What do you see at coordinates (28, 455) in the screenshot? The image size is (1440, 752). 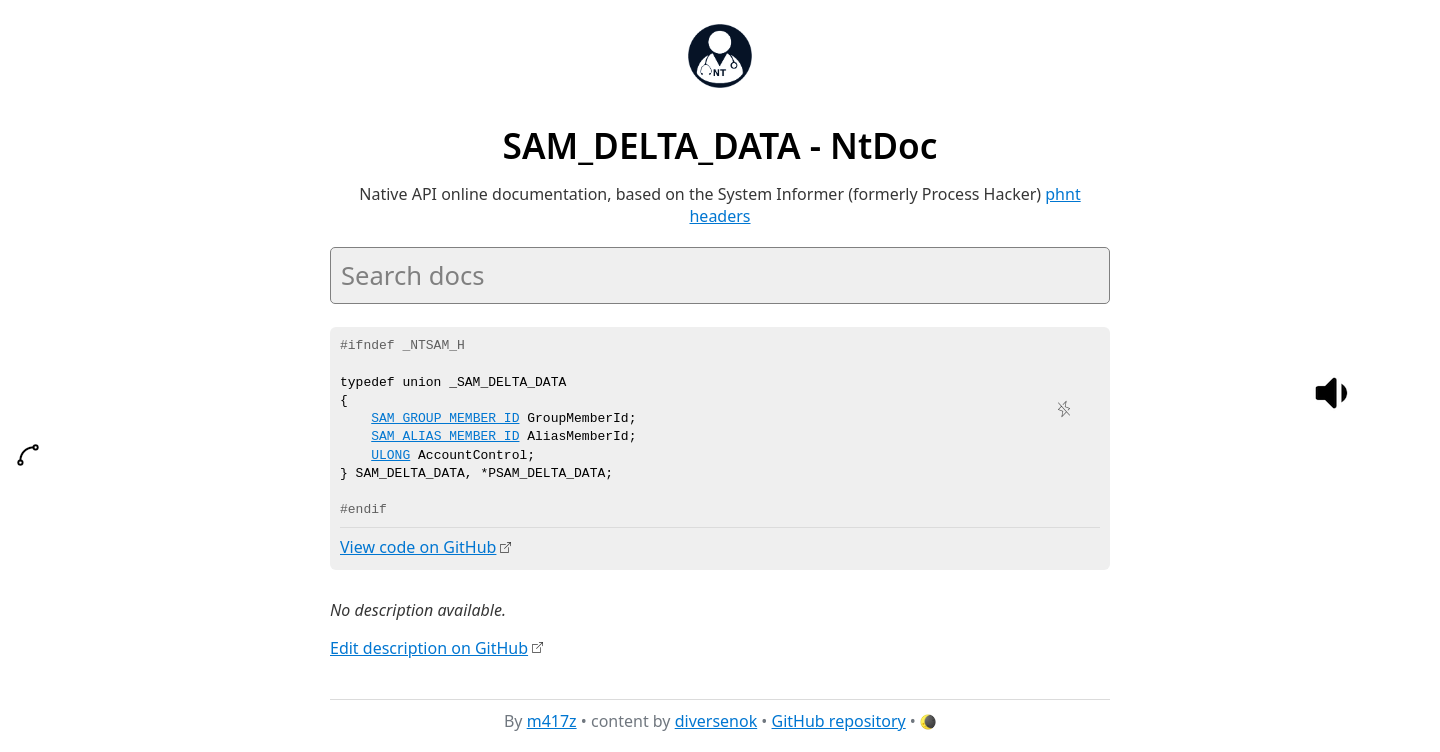 I see `draw a curved path or bezier line` at bounding box center [28, 455].